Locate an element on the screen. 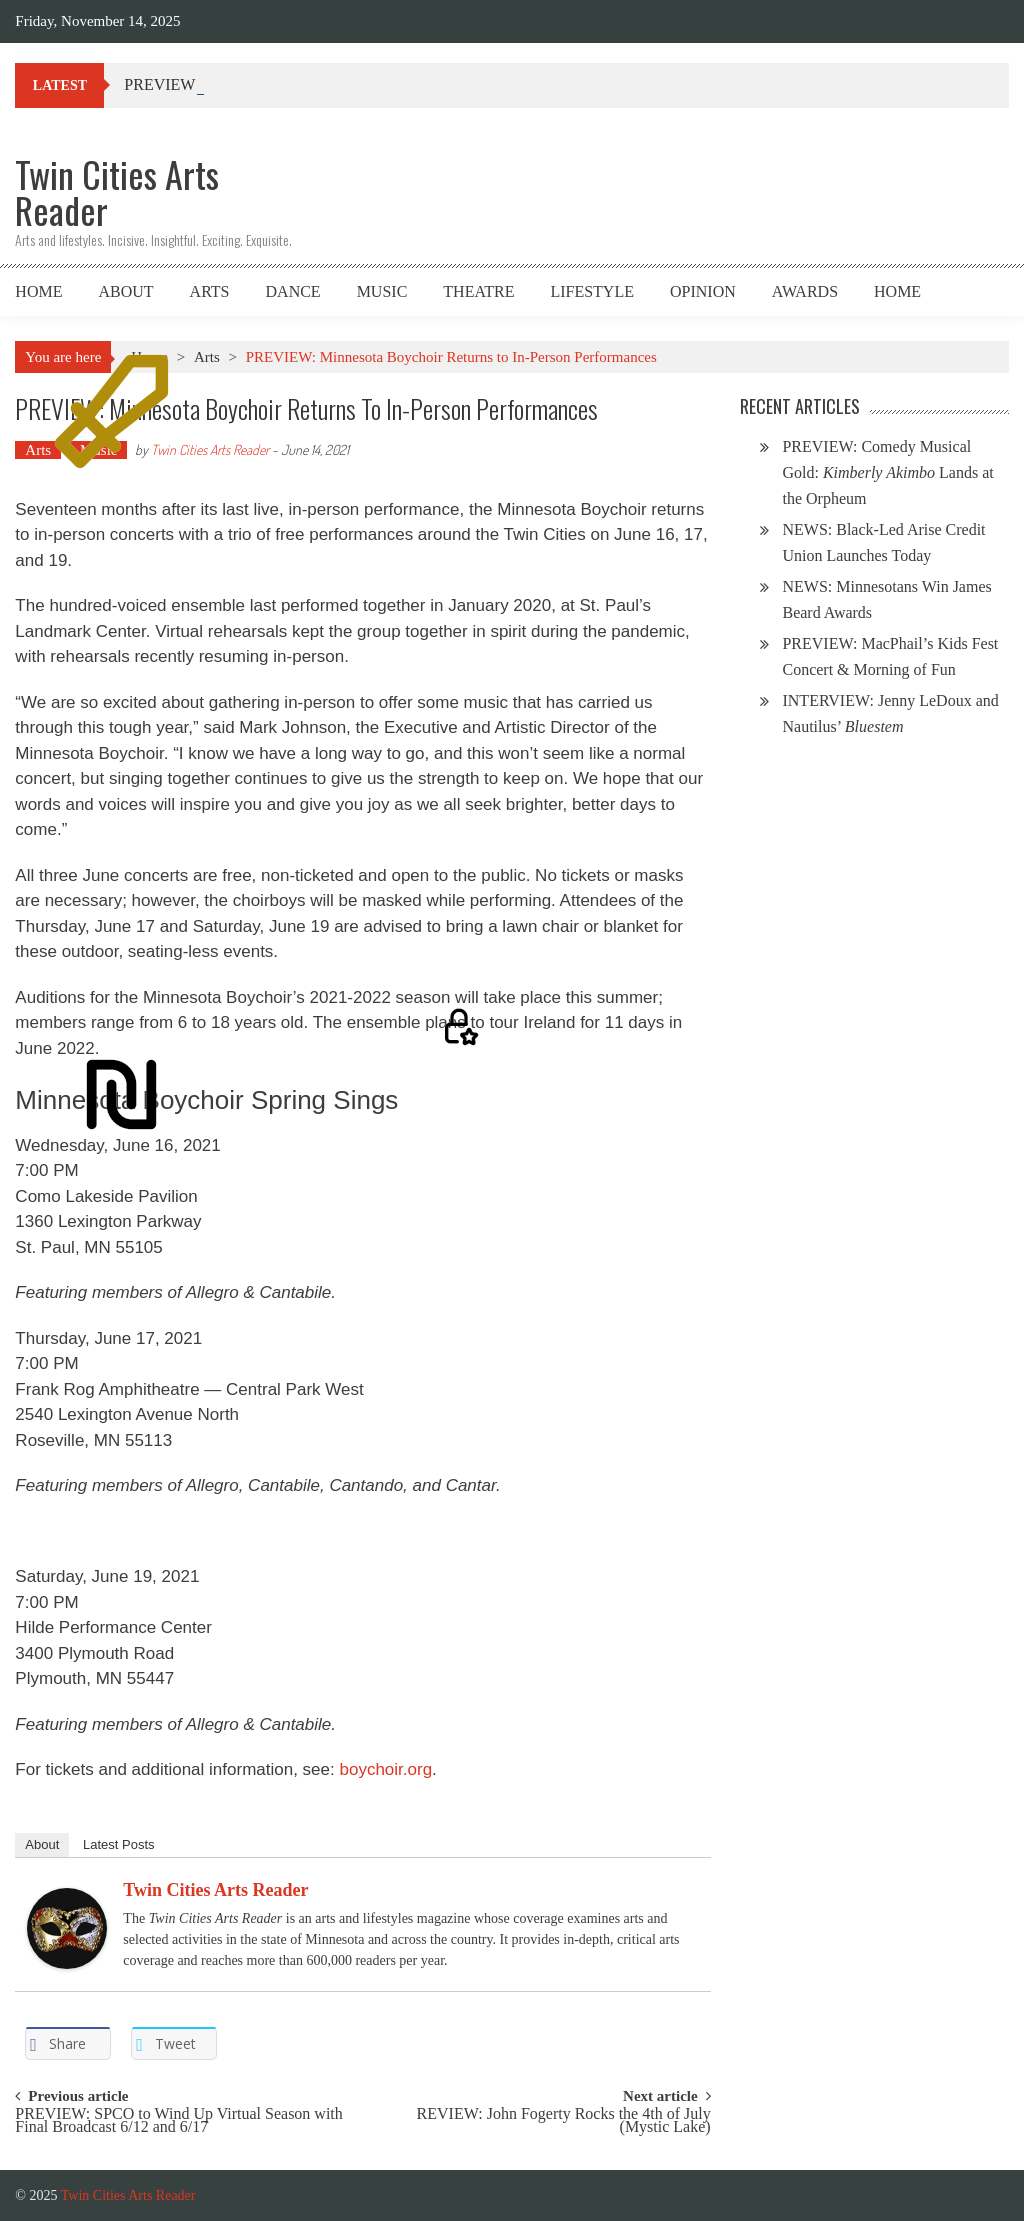 Image resolution: width=1024 pixels, height=2221 pixels. access combat or battle features is located at coordinates (111, 411).